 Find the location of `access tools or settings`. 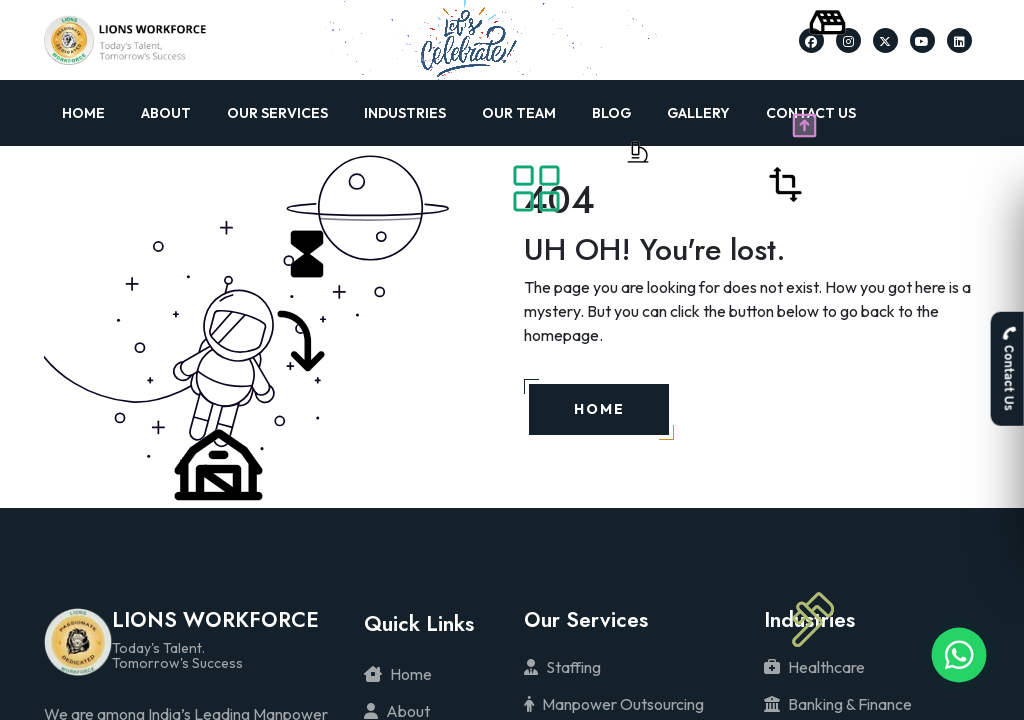

access tools or settings is located at coordinates (810, 619).